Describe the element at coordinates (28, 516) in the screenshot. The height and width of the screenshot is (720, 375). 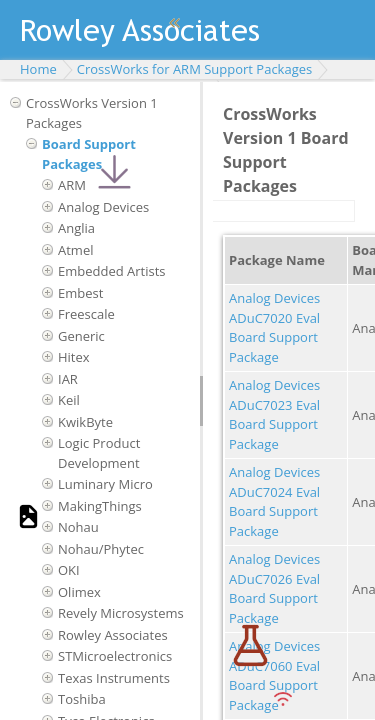
I see `view image file` at that location.